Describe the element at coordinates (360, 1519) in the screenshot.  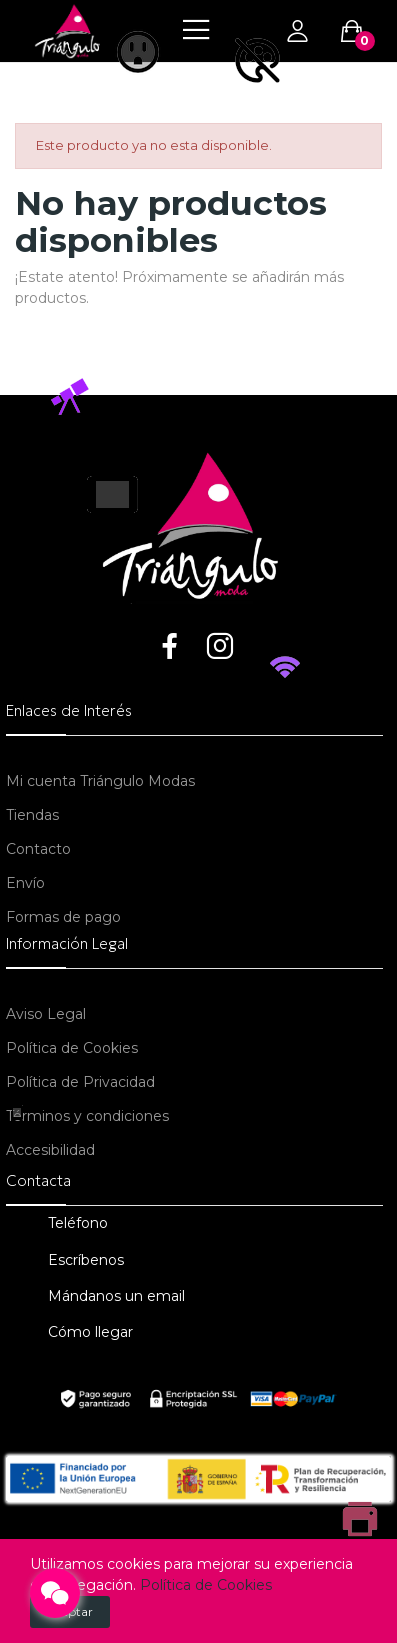
I see `print this document` at that location.